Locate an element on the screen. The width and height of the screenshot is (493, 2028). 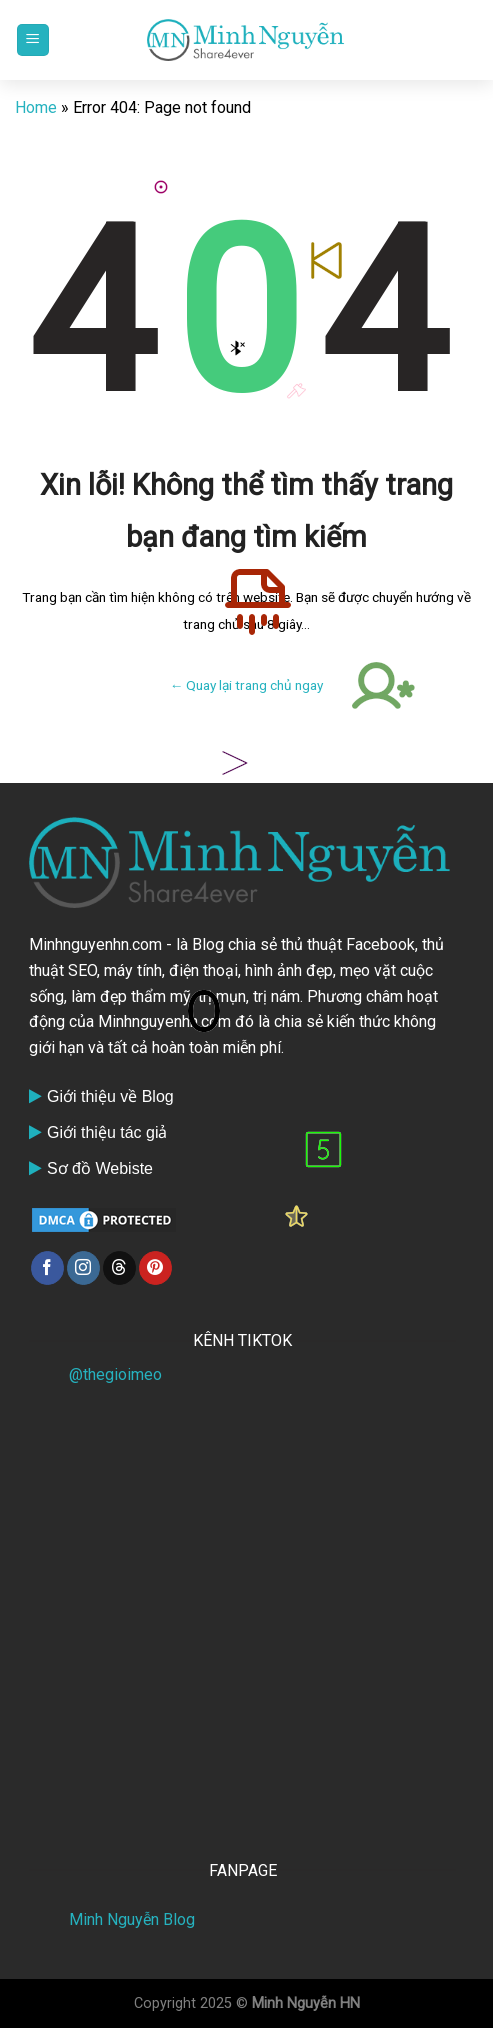
select or navigate to item number five is located at coordinates (323, 1149).